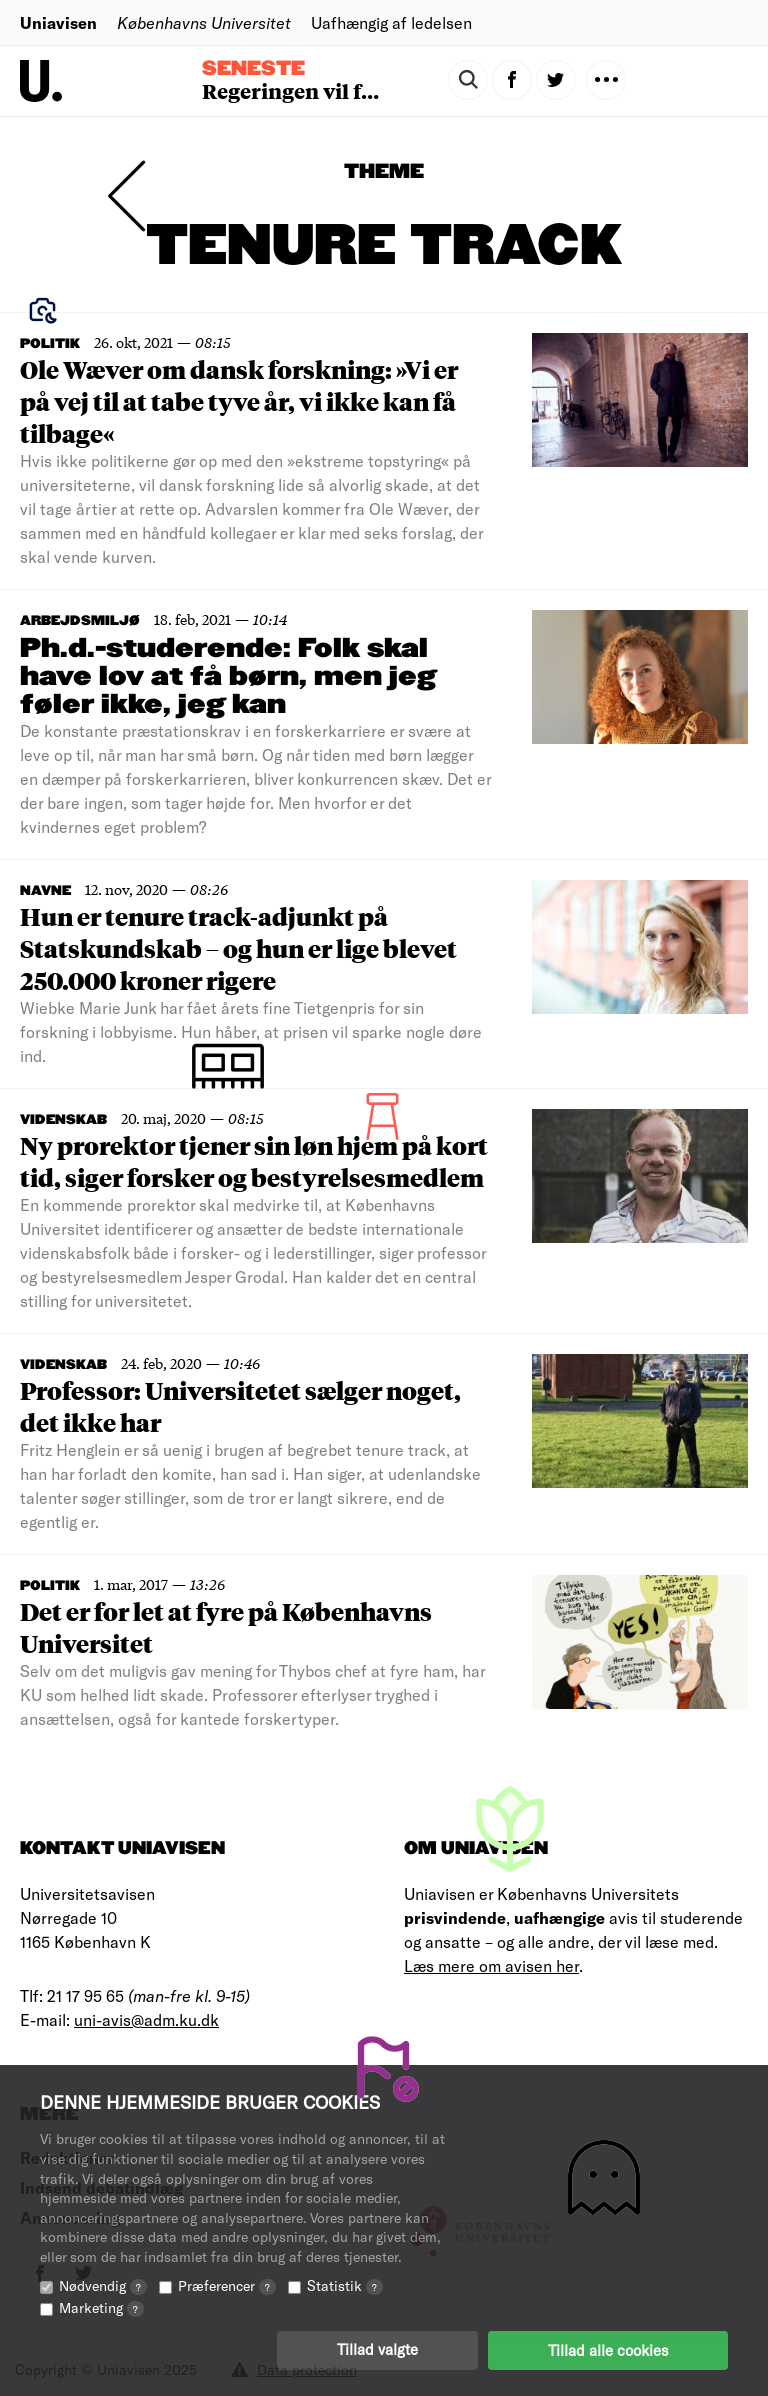  Describe the element at coordinates (42, 309) in the screenshot. I see `switch to night mode camera` at that location.